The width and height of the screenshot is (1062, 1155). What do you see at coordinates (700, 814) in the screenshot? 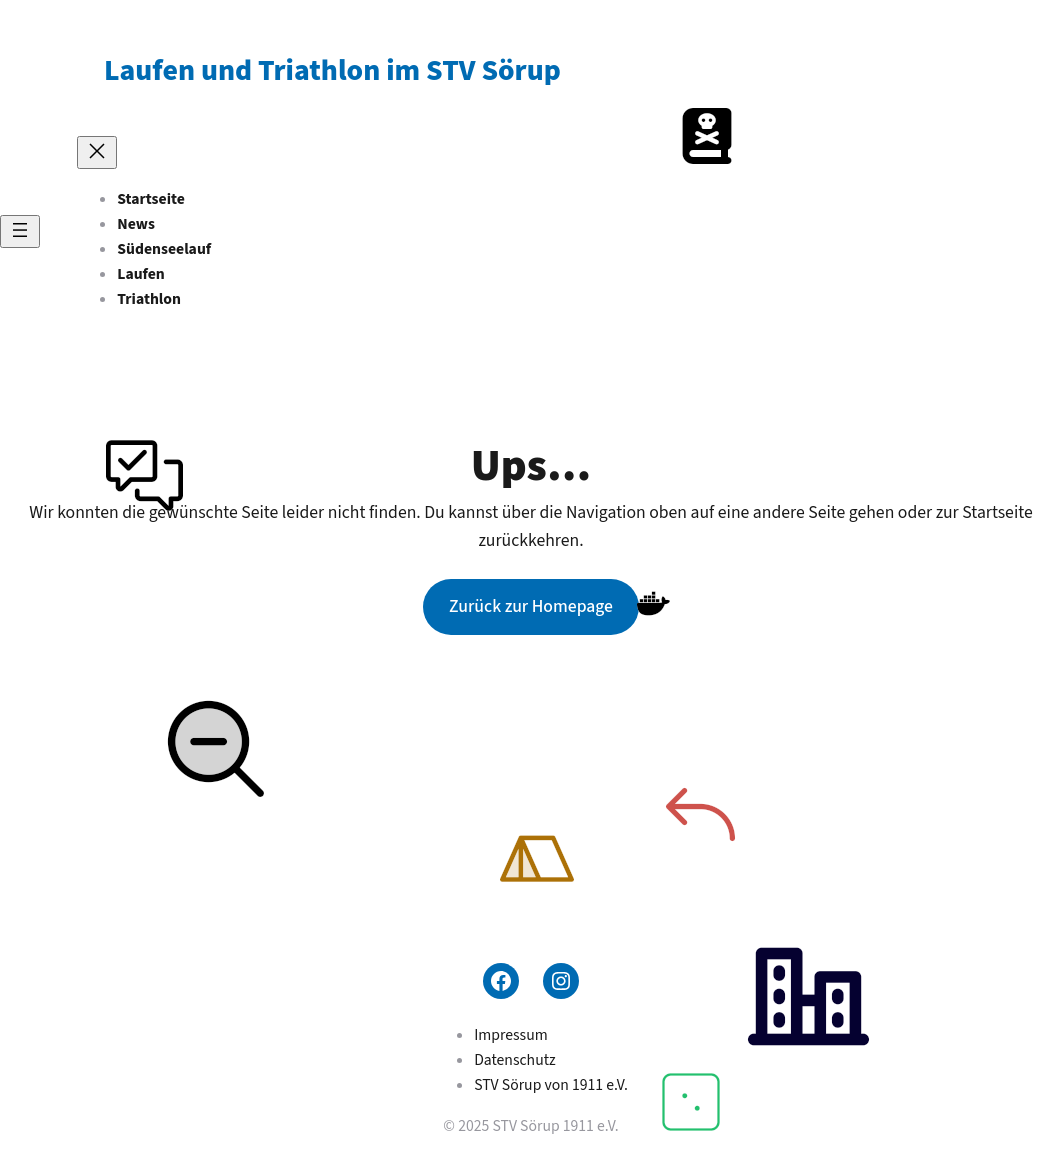
I see `reply to a message` at bounding box center [700, 814].